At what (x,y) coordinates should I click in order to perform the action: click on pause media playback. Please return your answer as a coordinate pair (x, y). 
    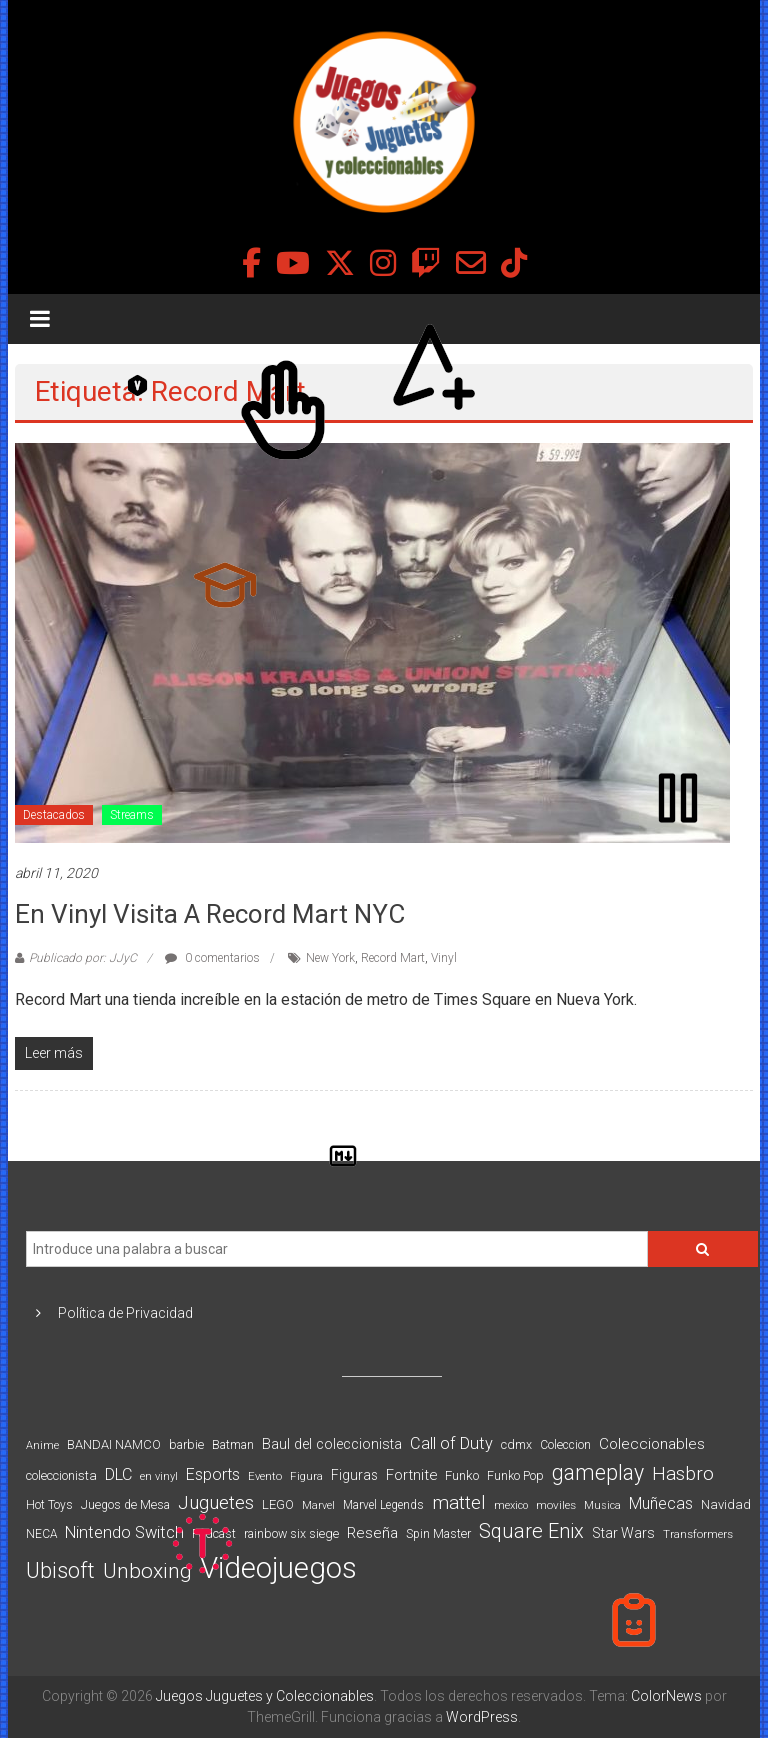
    Looking at the image, I should click on (678, 798).